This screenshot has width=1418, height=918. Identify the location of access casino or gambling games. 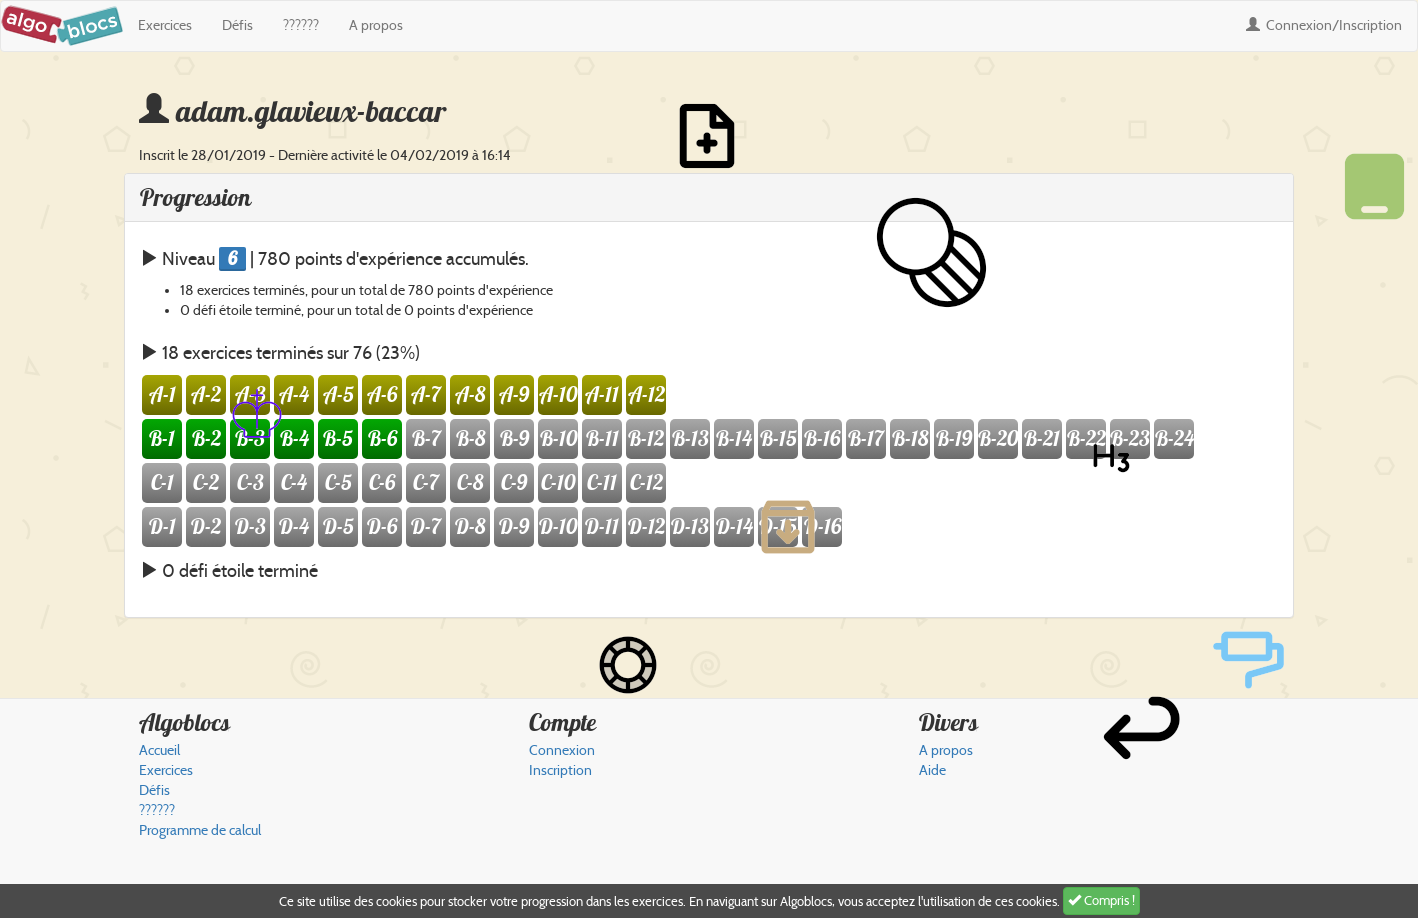
(628, 665).